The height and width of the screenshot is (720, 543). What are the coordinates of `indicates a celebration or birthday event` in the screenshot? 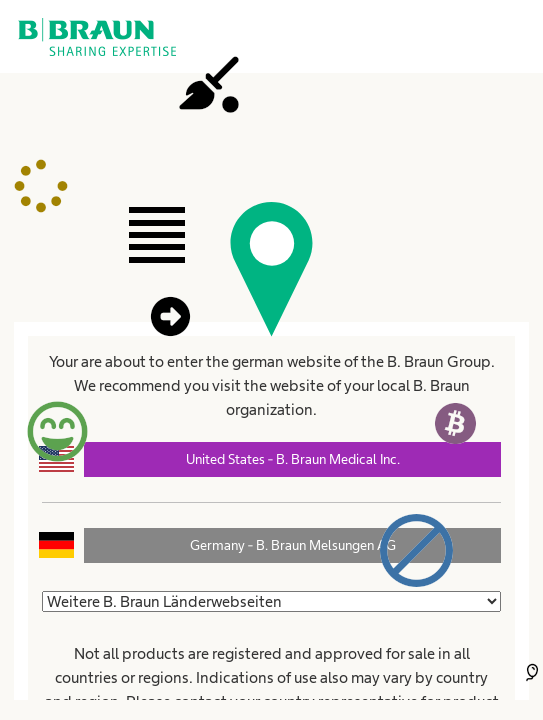 It's located at (532, 672).